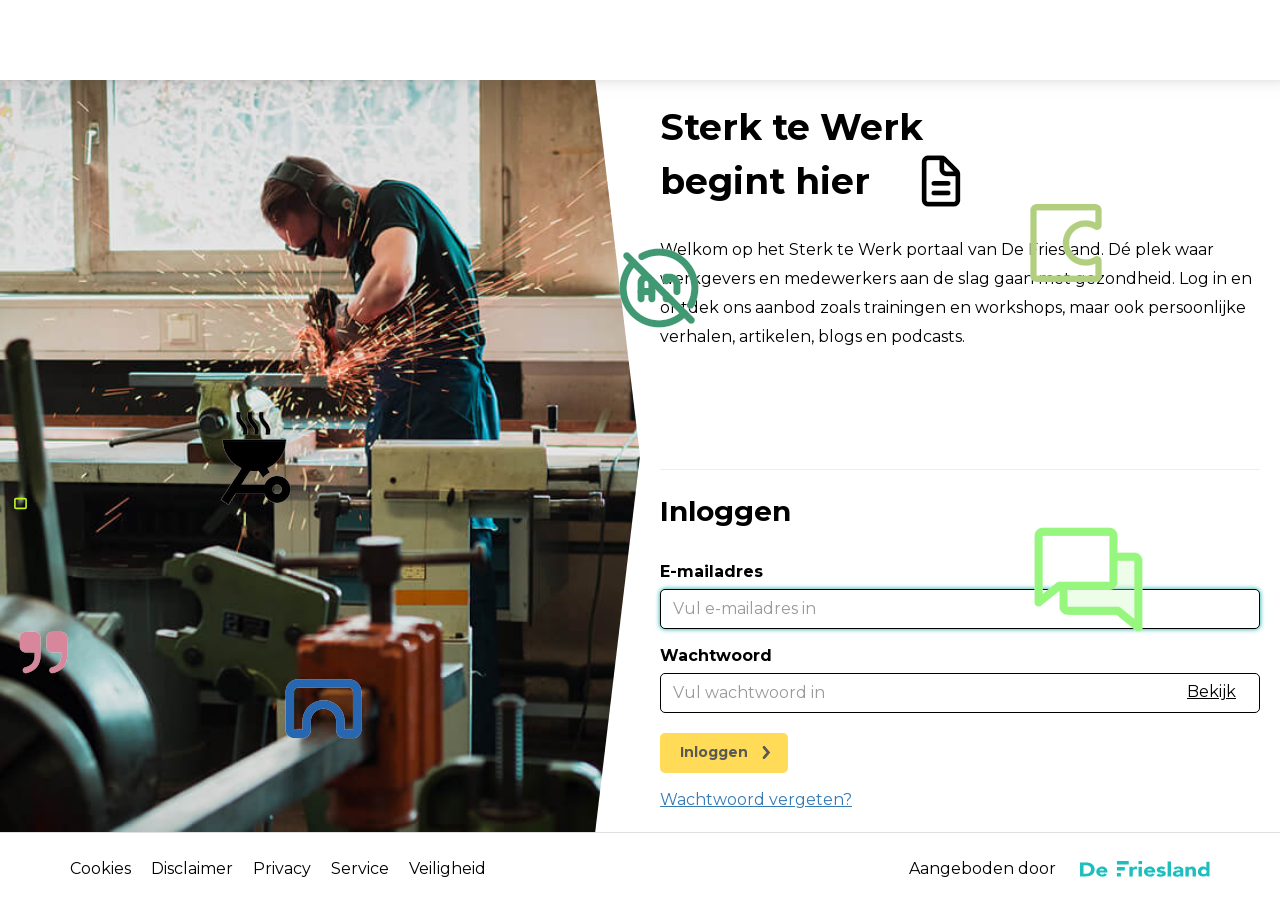 The image size is (1280, 905). What do you see at coordinates (20, 503) in the screenshot?
I see `crop image to 5:4 aspect ratio` at bounding box center [20, 503].